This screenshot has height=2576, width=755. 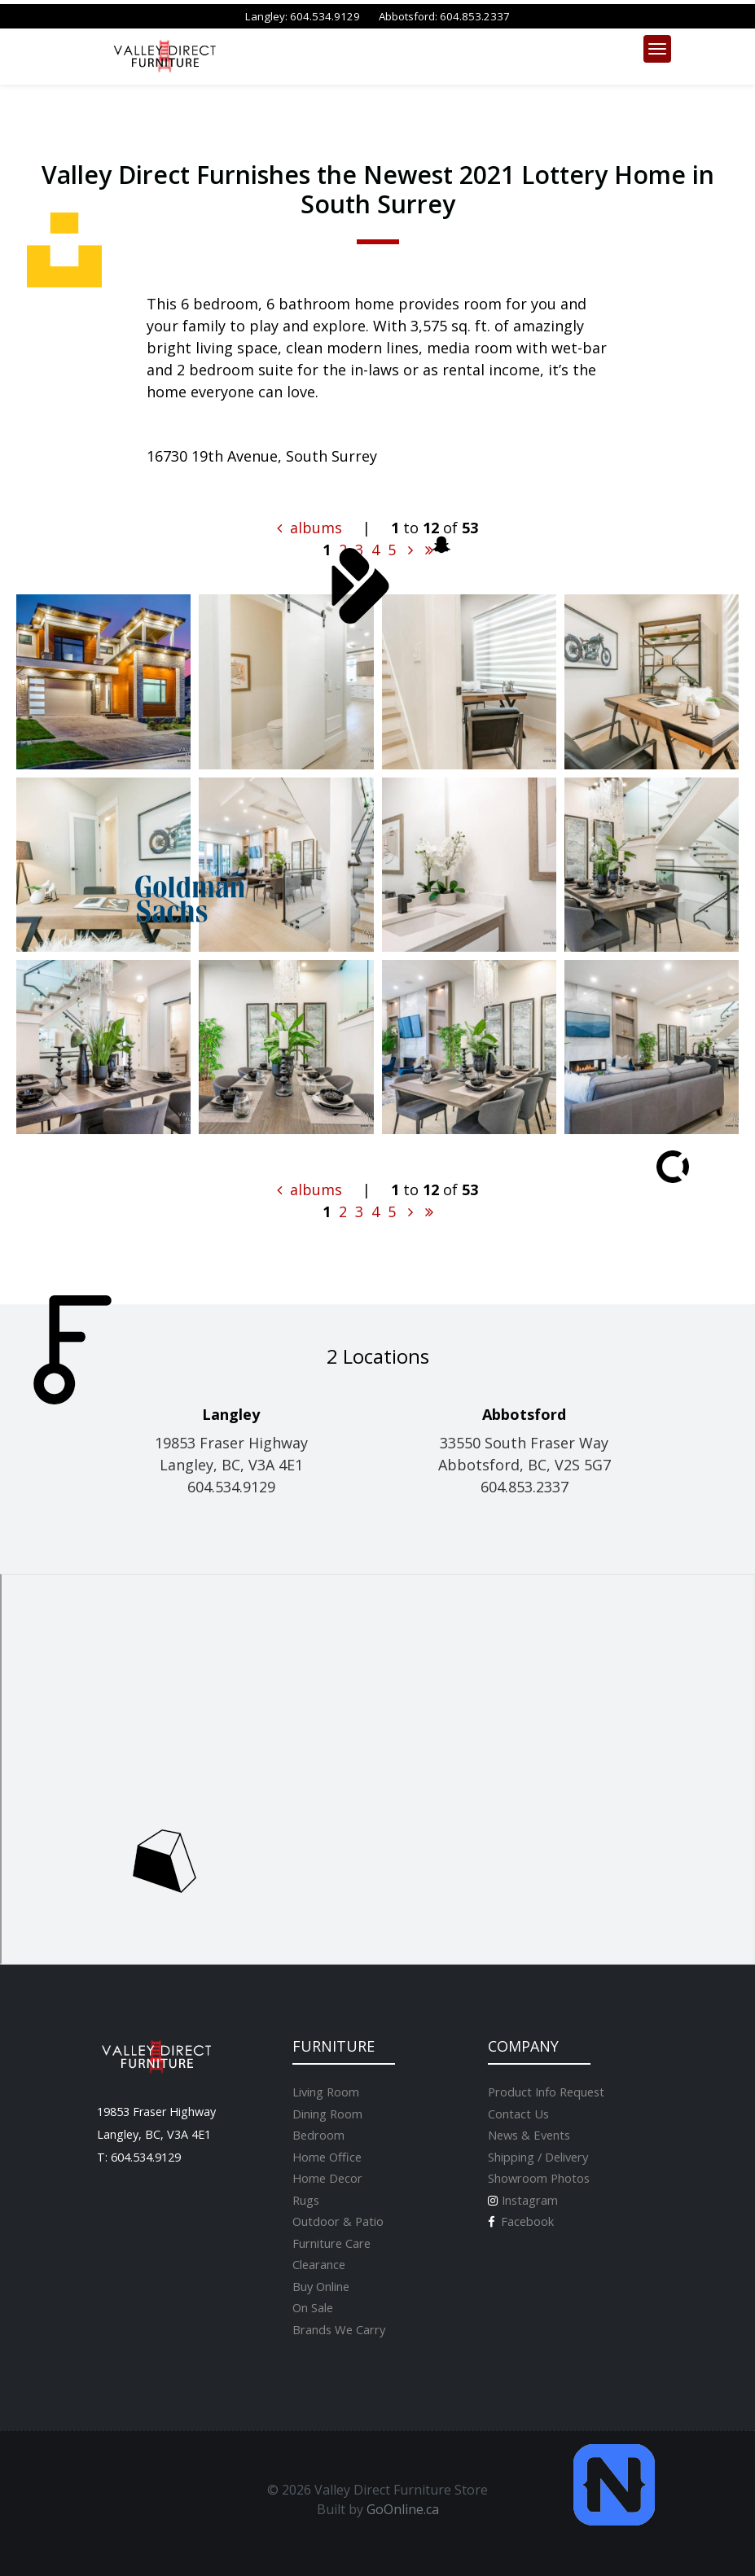 I want to click on open Electron Fiddle app, so click(x=72, y=1350).